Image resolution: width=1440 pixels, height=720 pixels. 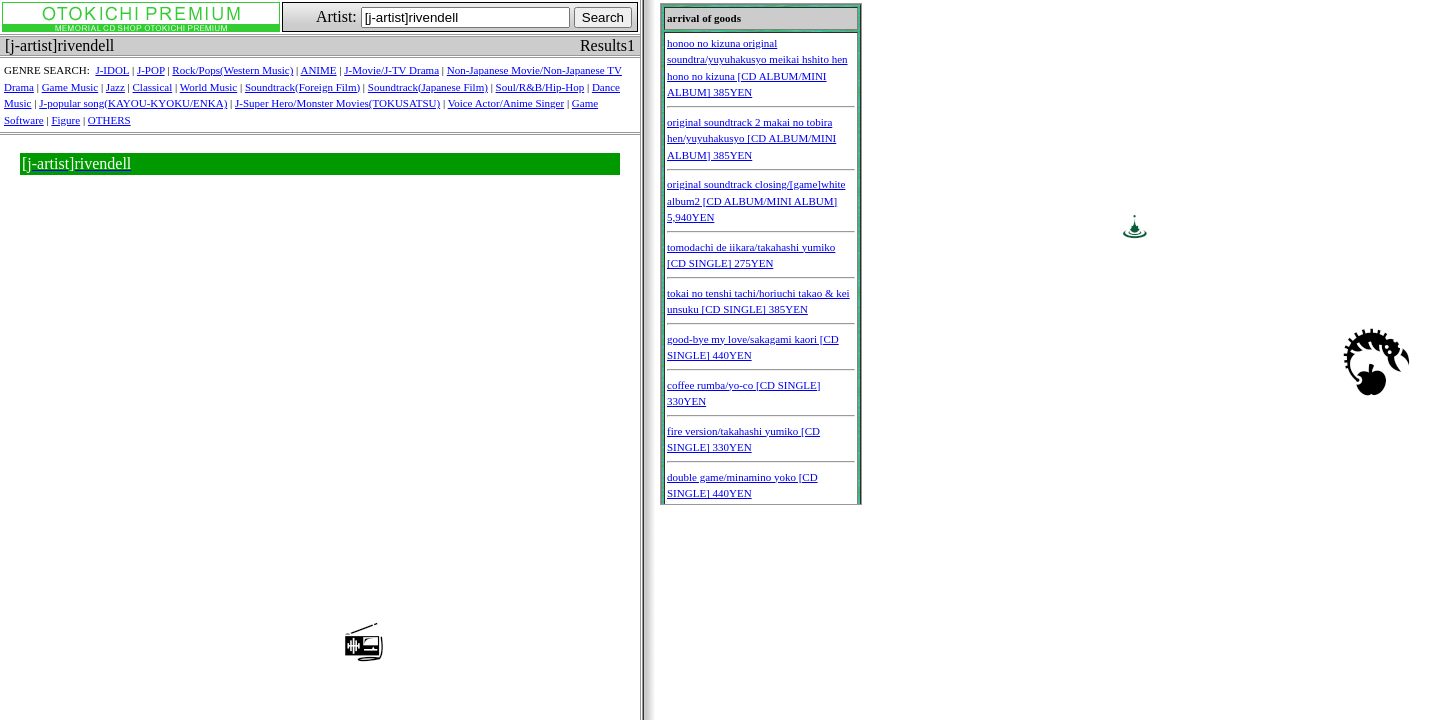 What do you see at coordinates (1135, 227) in the screenshot?
I see `indicates water or liquid effect in gameplay` at bounding box center [1135, 227].